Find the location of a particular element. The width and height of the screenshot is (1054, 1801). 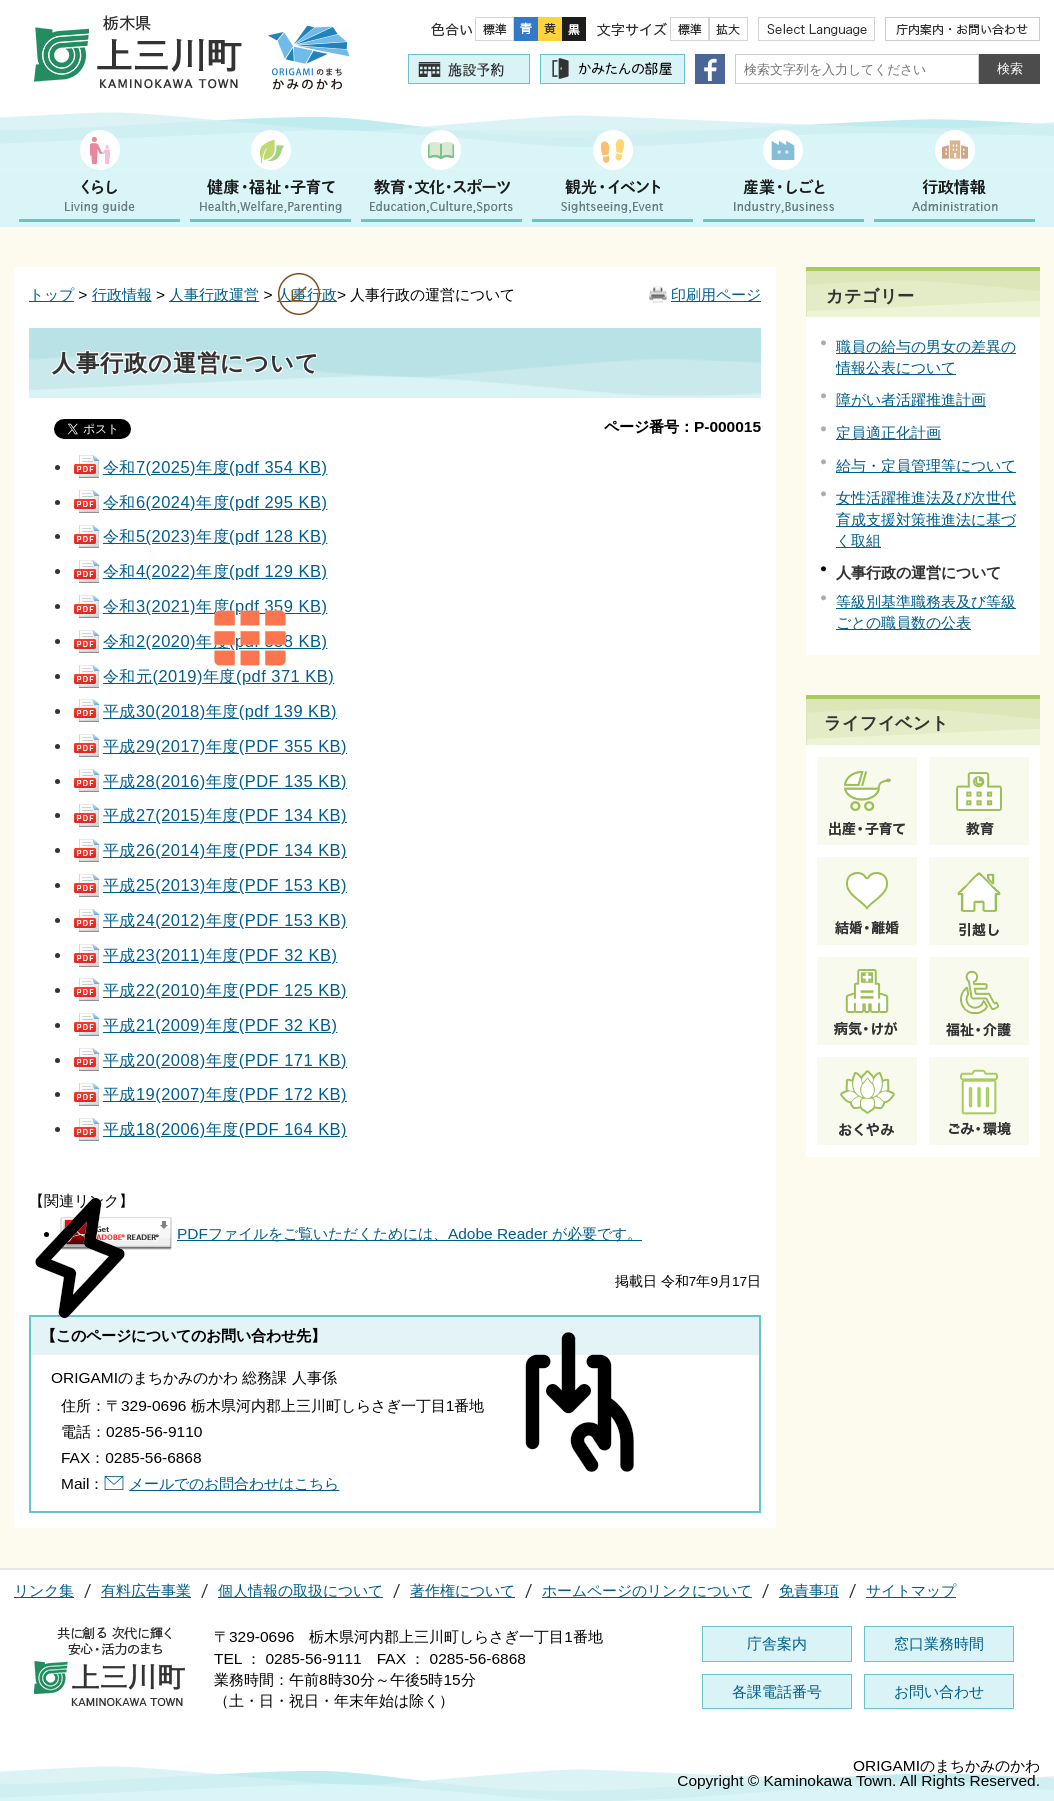

open app drawer or menu is located at coordinates (250, 638).